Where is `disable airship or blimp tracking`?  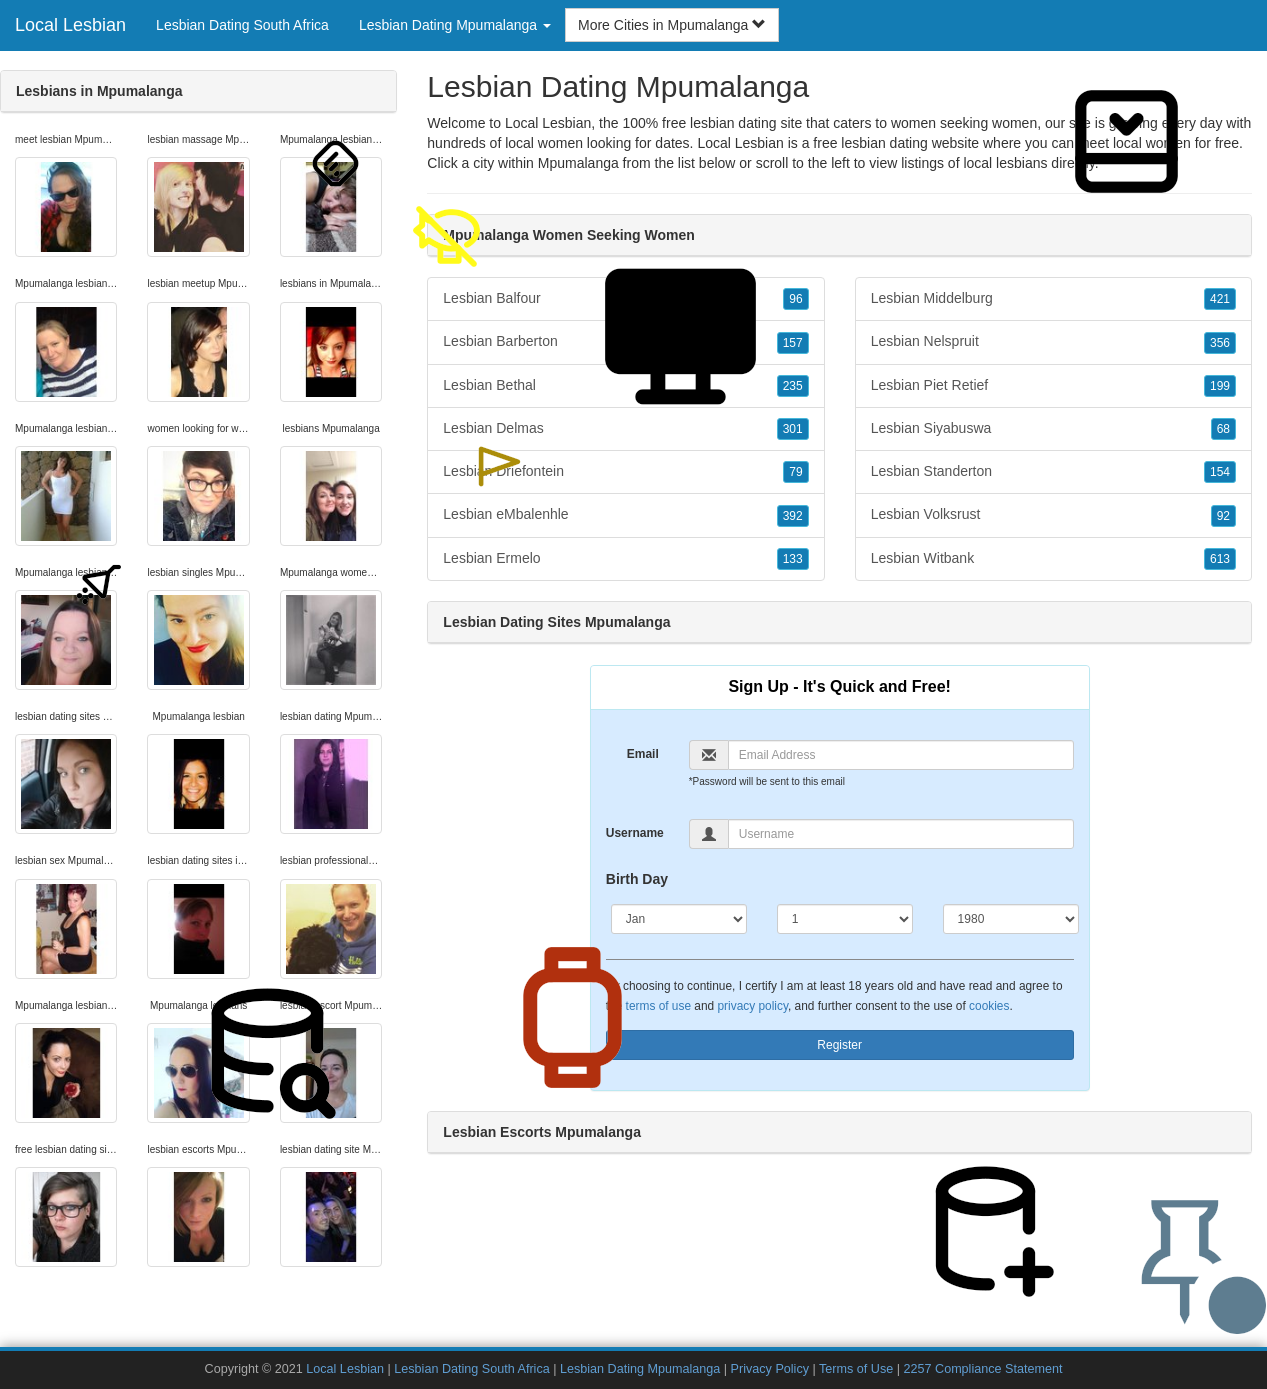 disable airship or blimp tracking is located at coordinates (446, 236).